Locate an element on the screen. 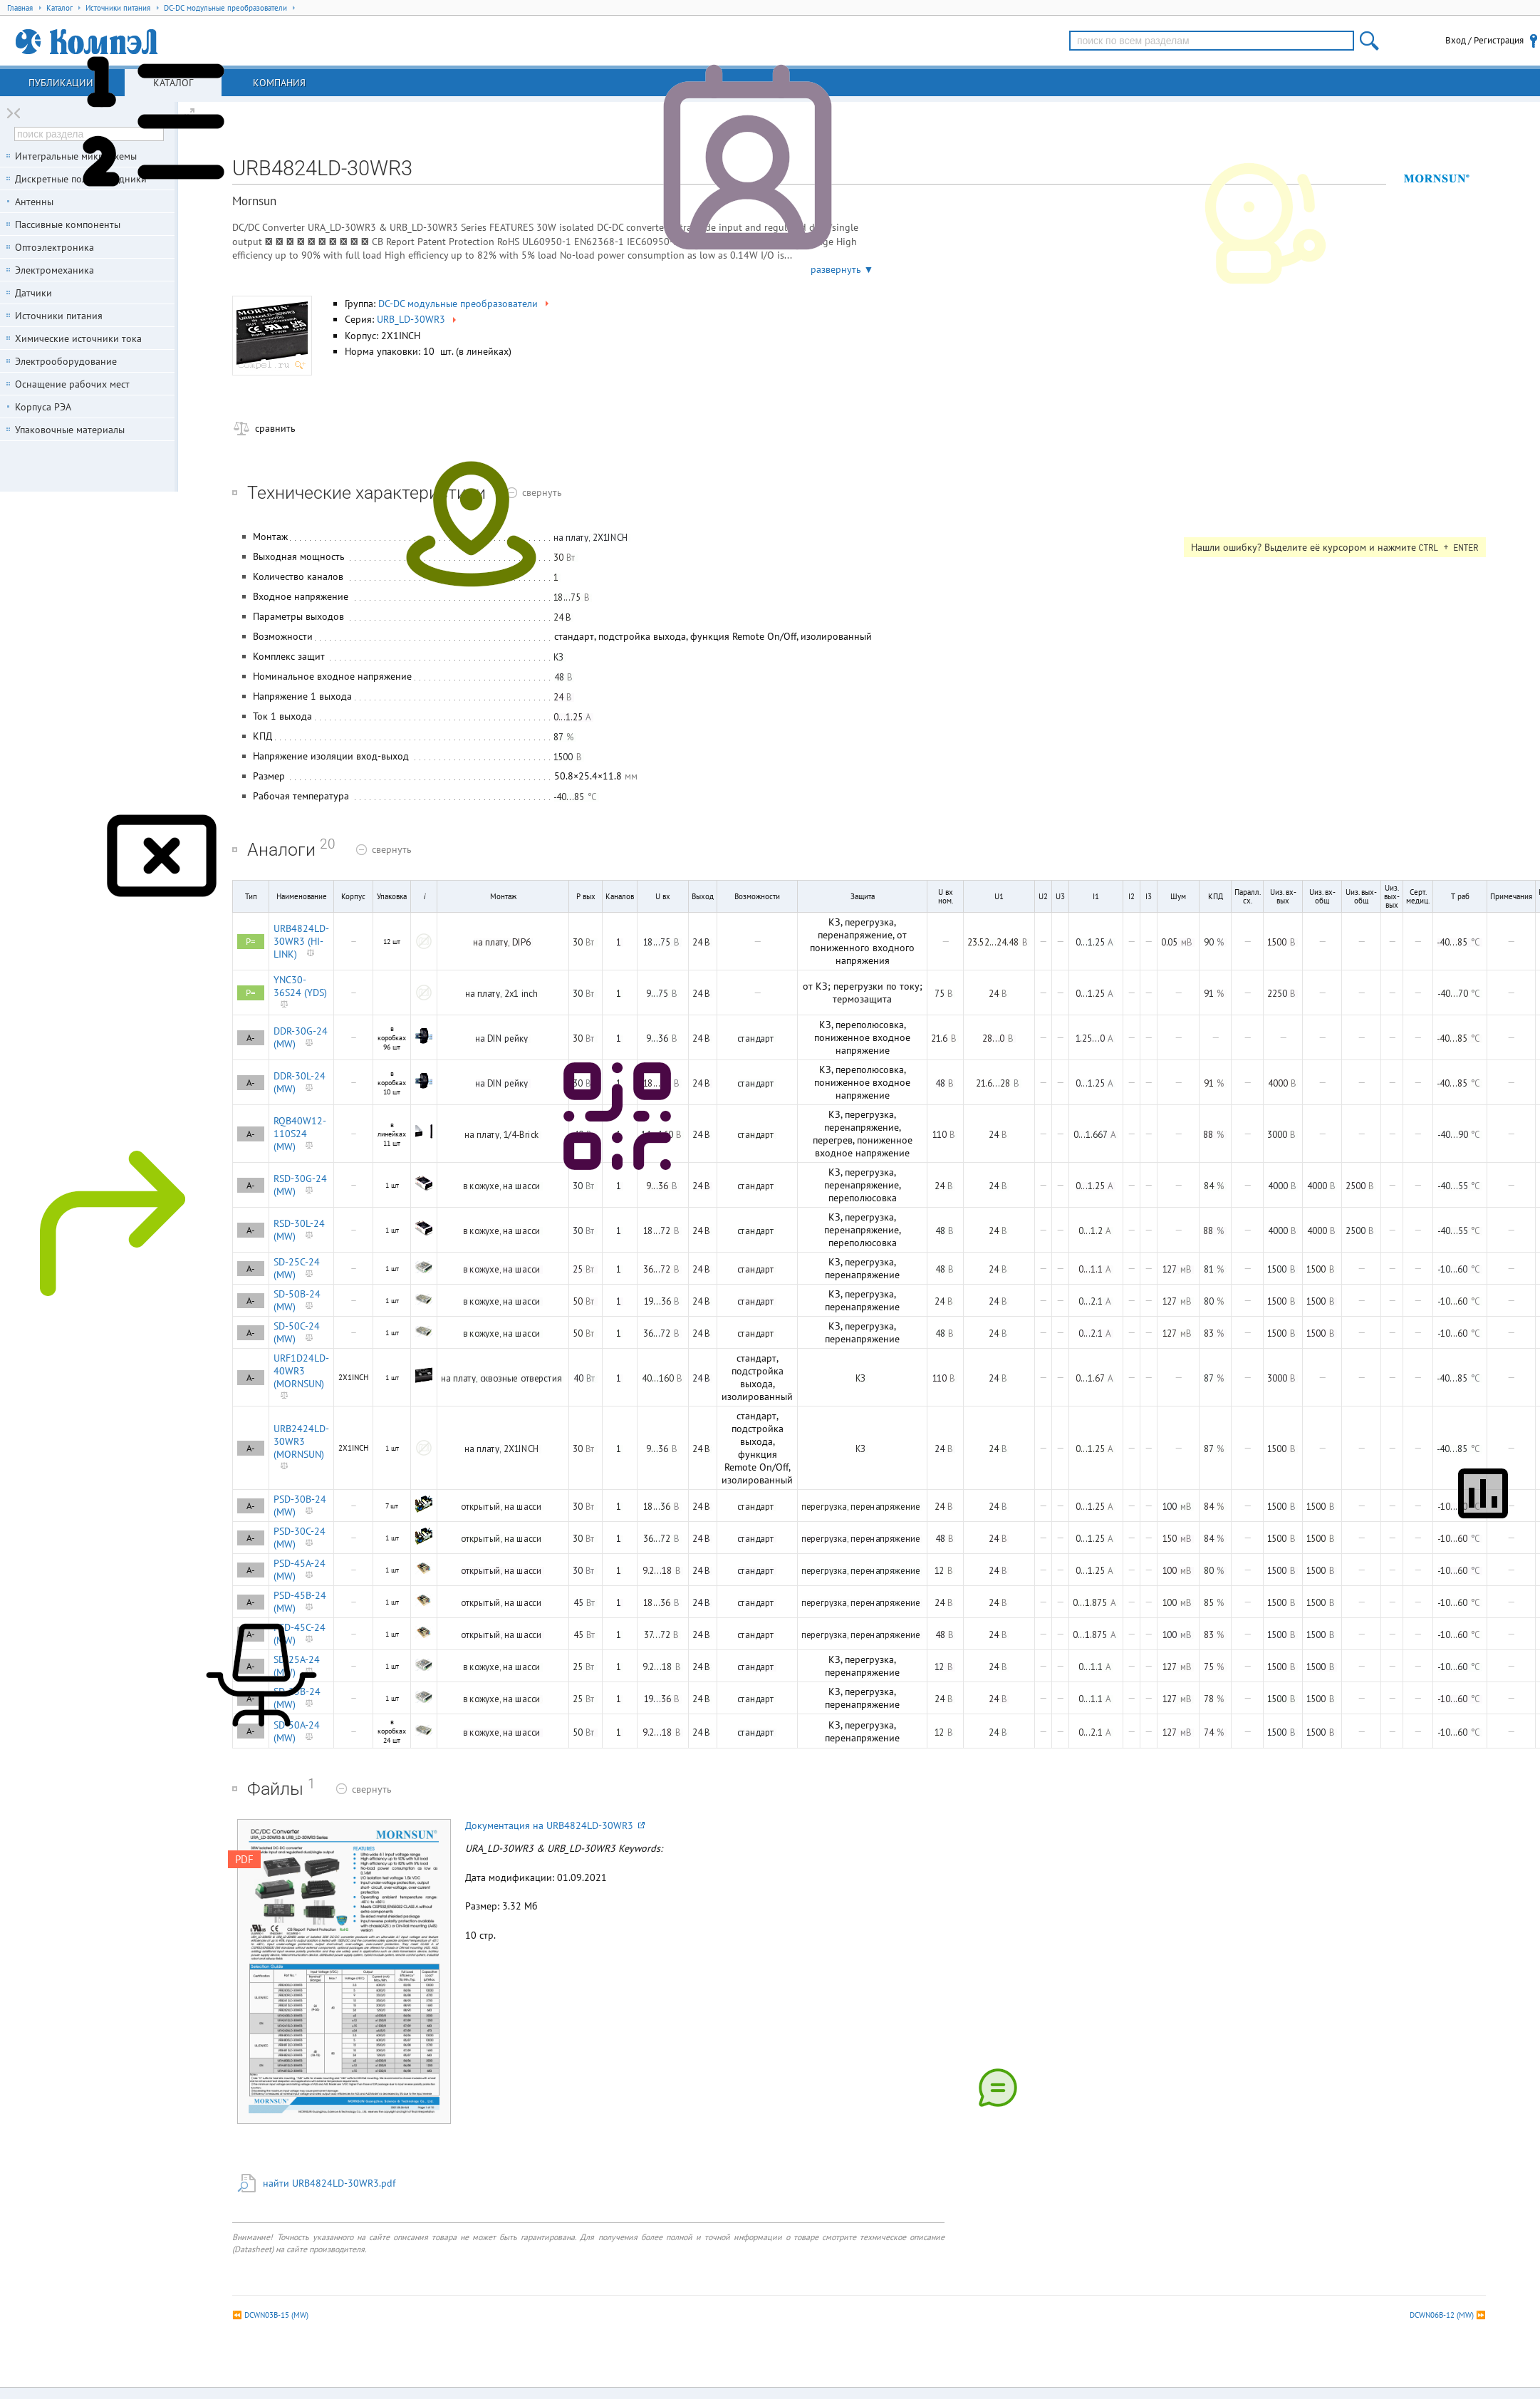 Image resolution: width=1540 pixels, height=2399 pixels. forward or share content is located at coordinates (113, 1223).